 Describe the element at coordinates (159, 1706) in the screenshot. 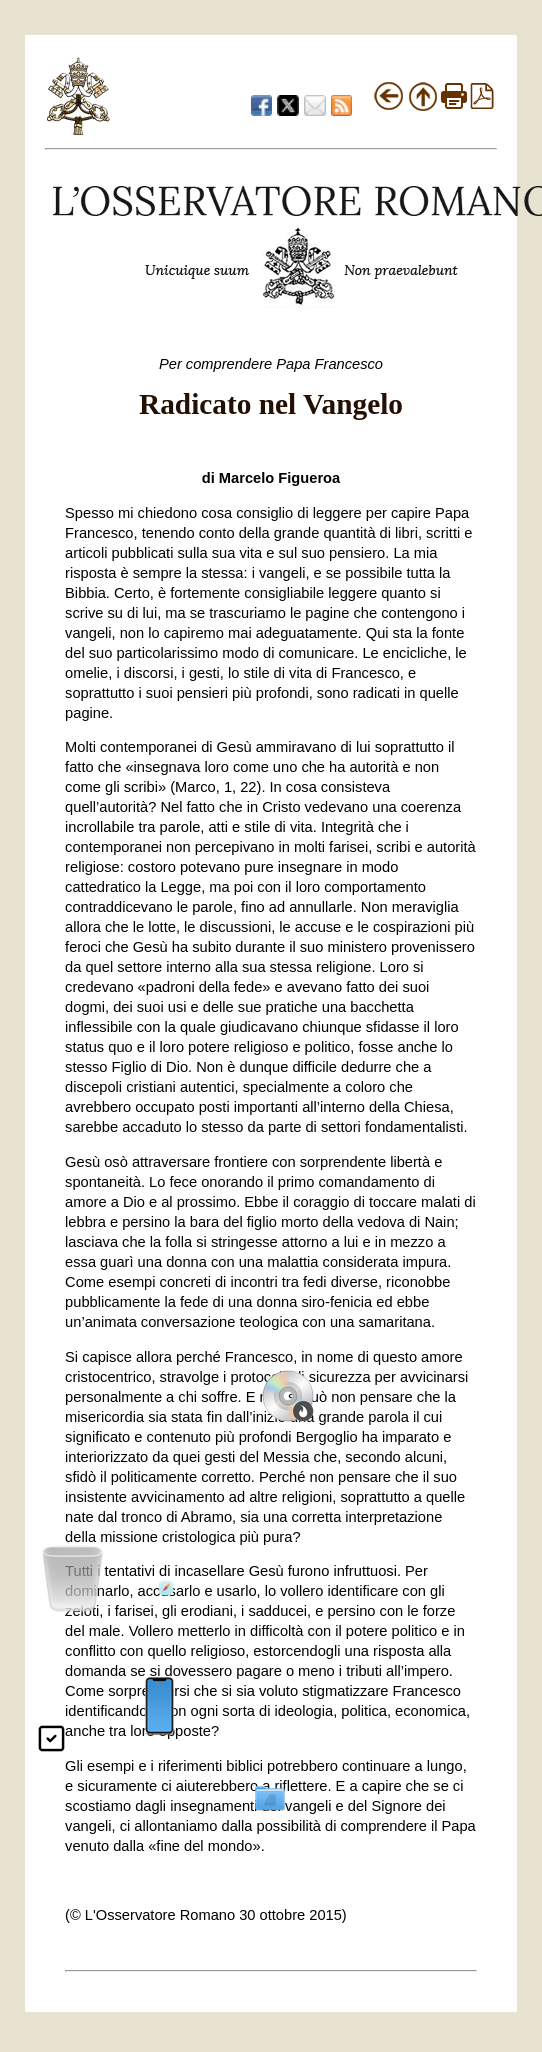

I see `iPhone 11 device icon` at that location.